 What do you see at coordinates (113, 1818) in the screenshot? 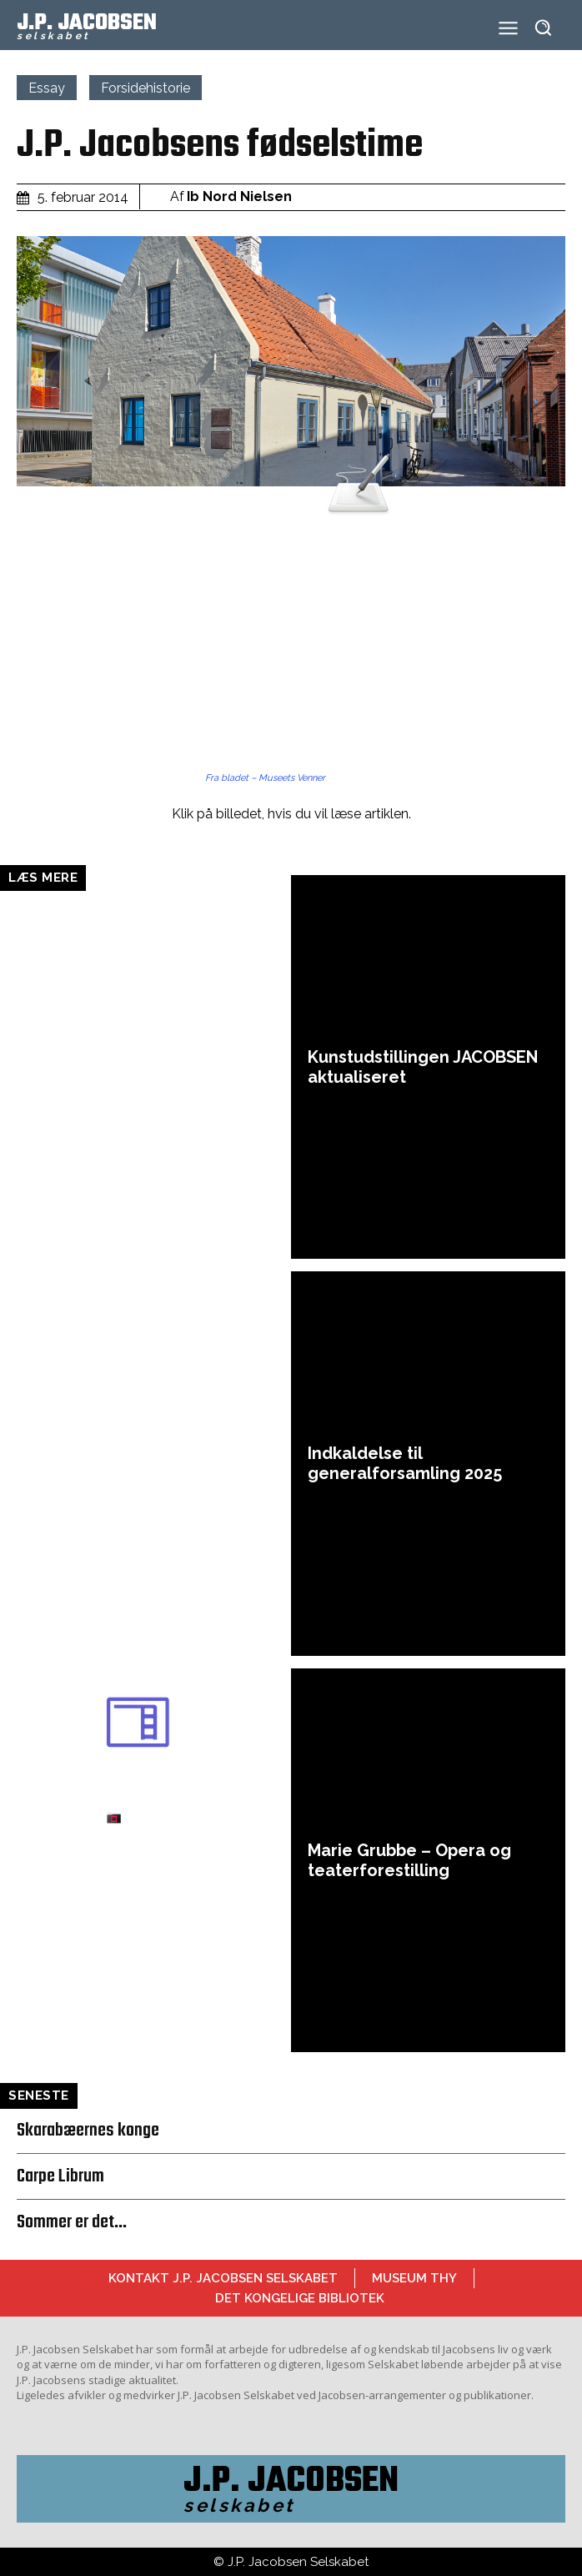
I see `open openstack project folder` at bounding box center [113, 1818].